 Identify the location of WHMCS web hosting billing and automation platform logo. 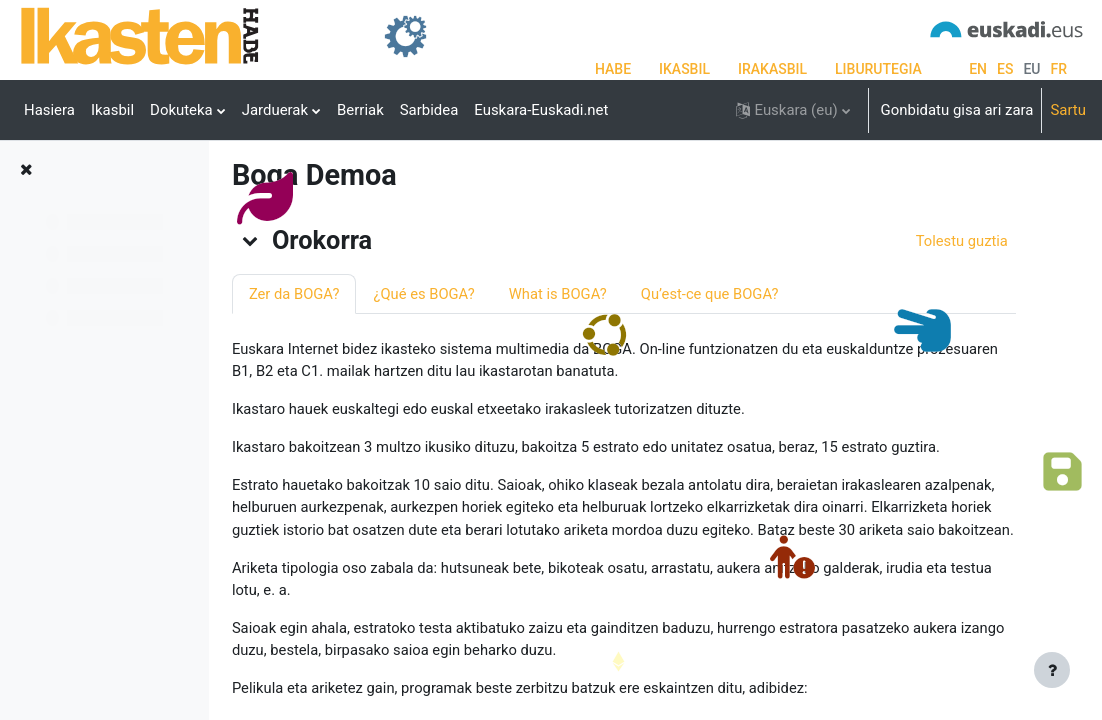
(405, 36).